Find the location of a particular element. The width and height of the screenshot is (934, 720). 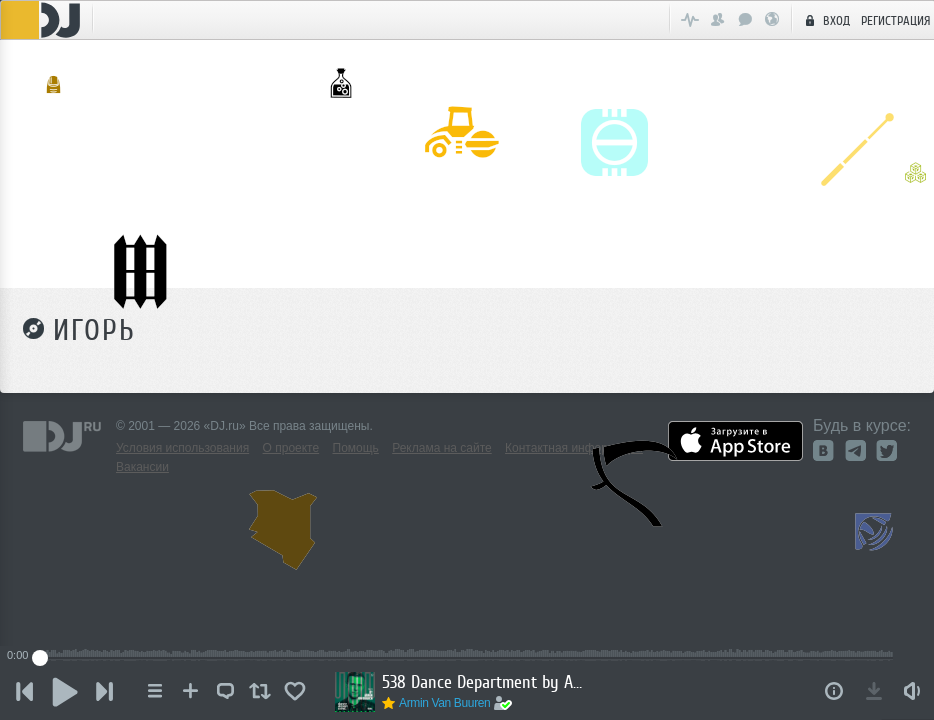

access 3D modeling or building tools is located at coordinates (915, 172).